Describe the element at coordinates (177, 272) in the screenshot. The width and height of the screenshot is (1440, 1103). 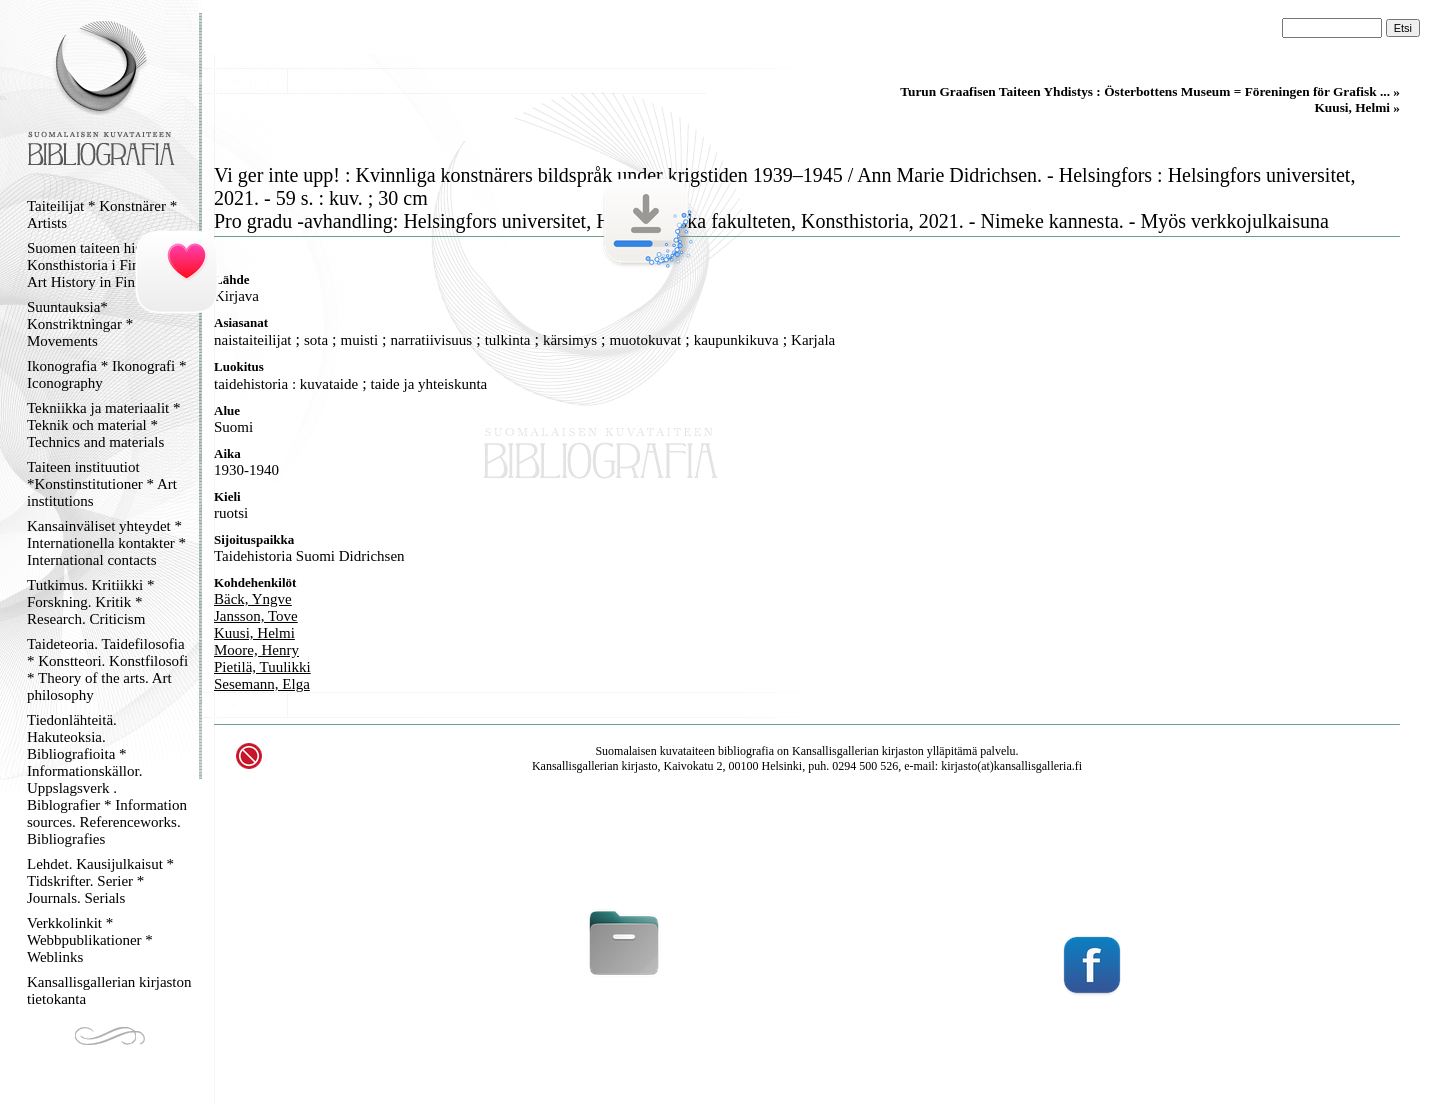
I see `open the Health app to view fitness and wellness data` at that location.